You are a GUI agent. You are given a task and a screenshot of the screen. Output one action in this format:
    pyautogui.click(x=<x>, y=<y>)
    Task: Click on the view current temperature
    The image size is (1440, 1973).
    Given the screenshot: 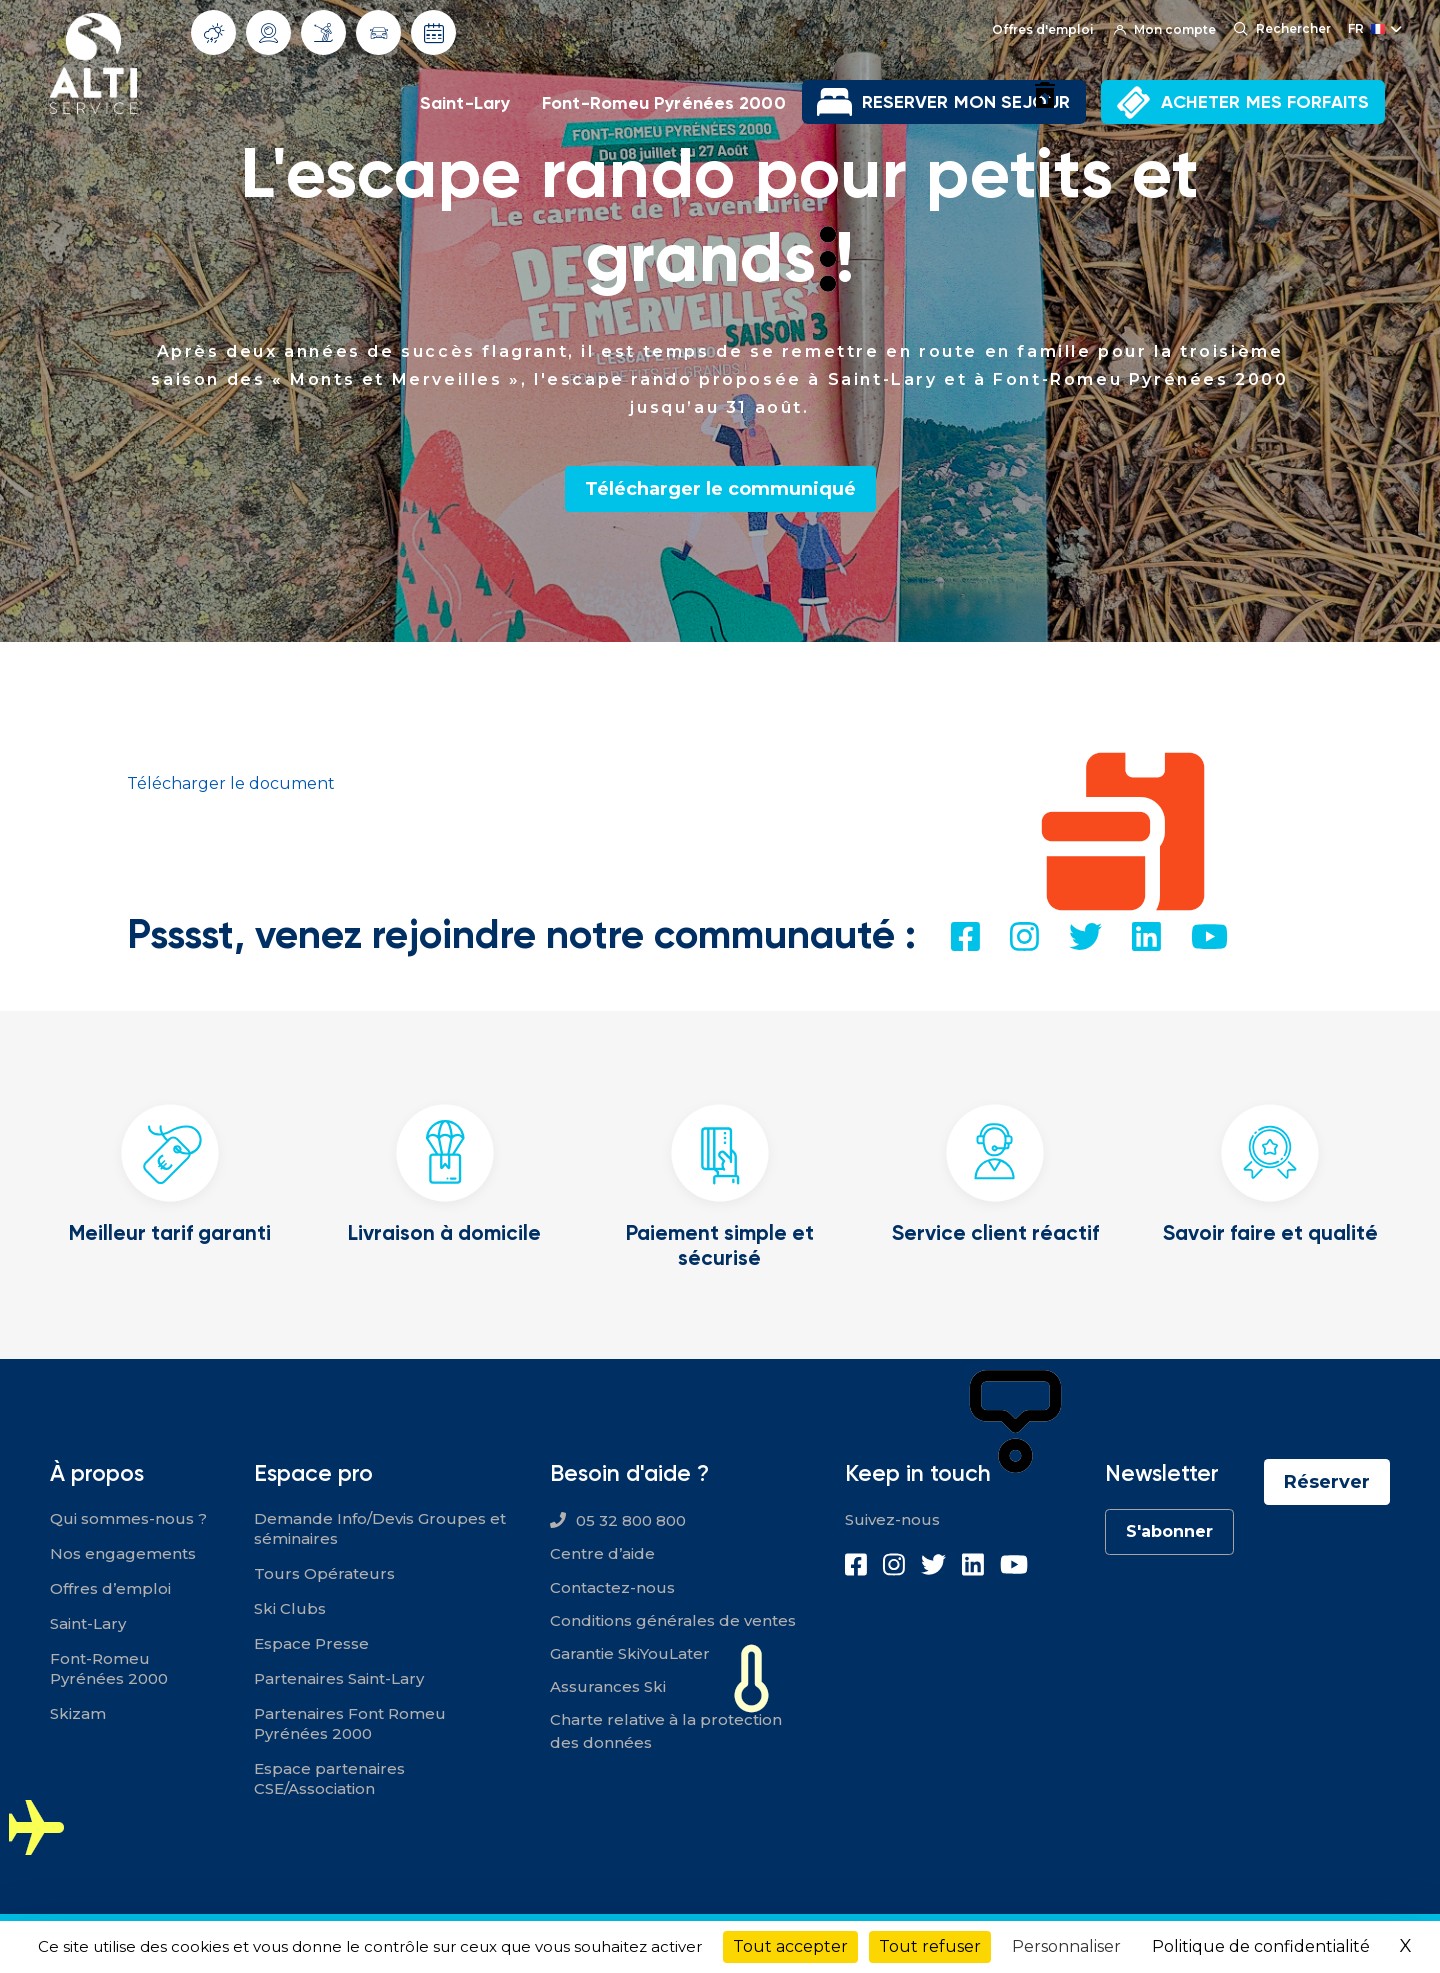 What is the action you would take?
    pyautogui.click(x=751, y=1678)
    